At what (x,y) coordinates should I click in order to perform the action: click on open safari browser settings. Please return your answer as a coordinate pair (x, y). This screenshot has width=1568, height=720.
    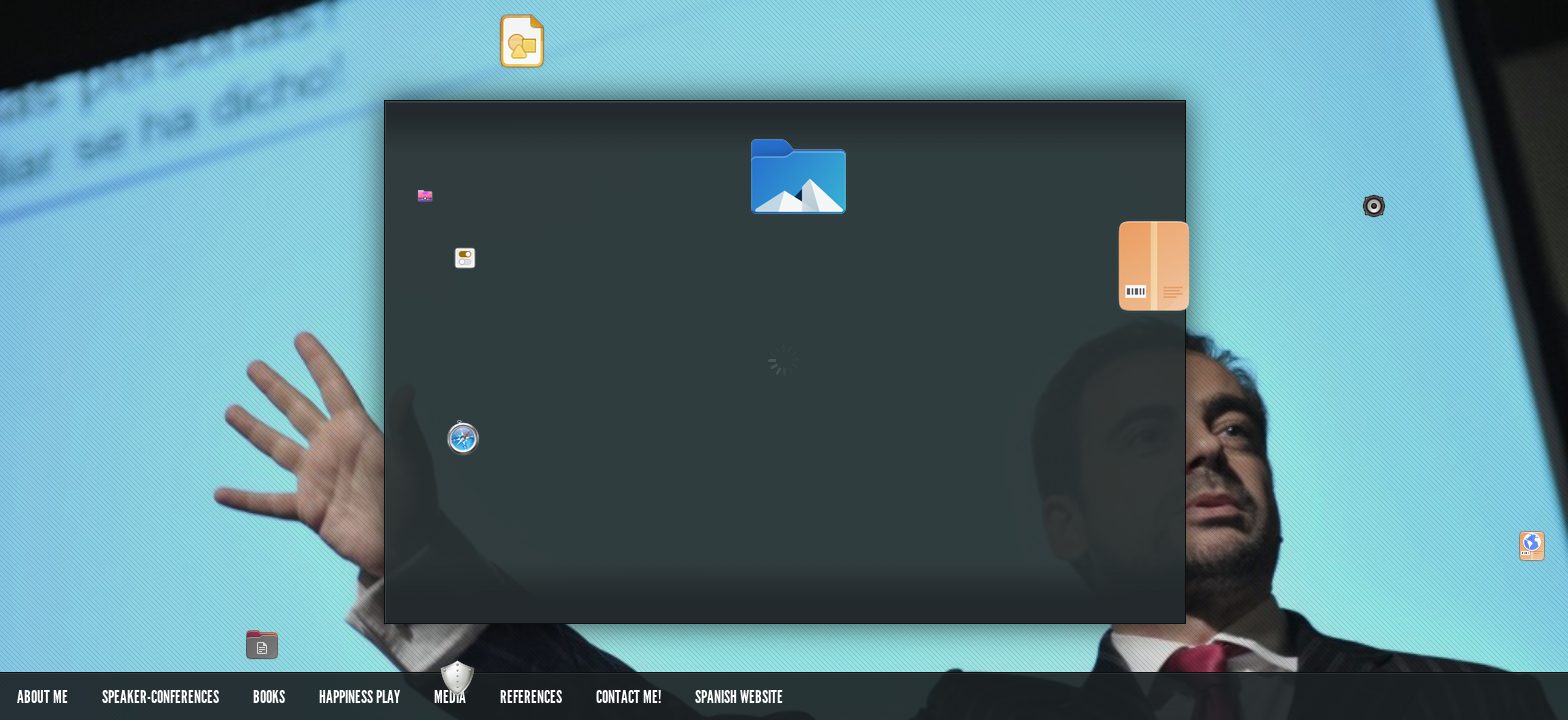
    Looking at the image, I should click on (463, 438).